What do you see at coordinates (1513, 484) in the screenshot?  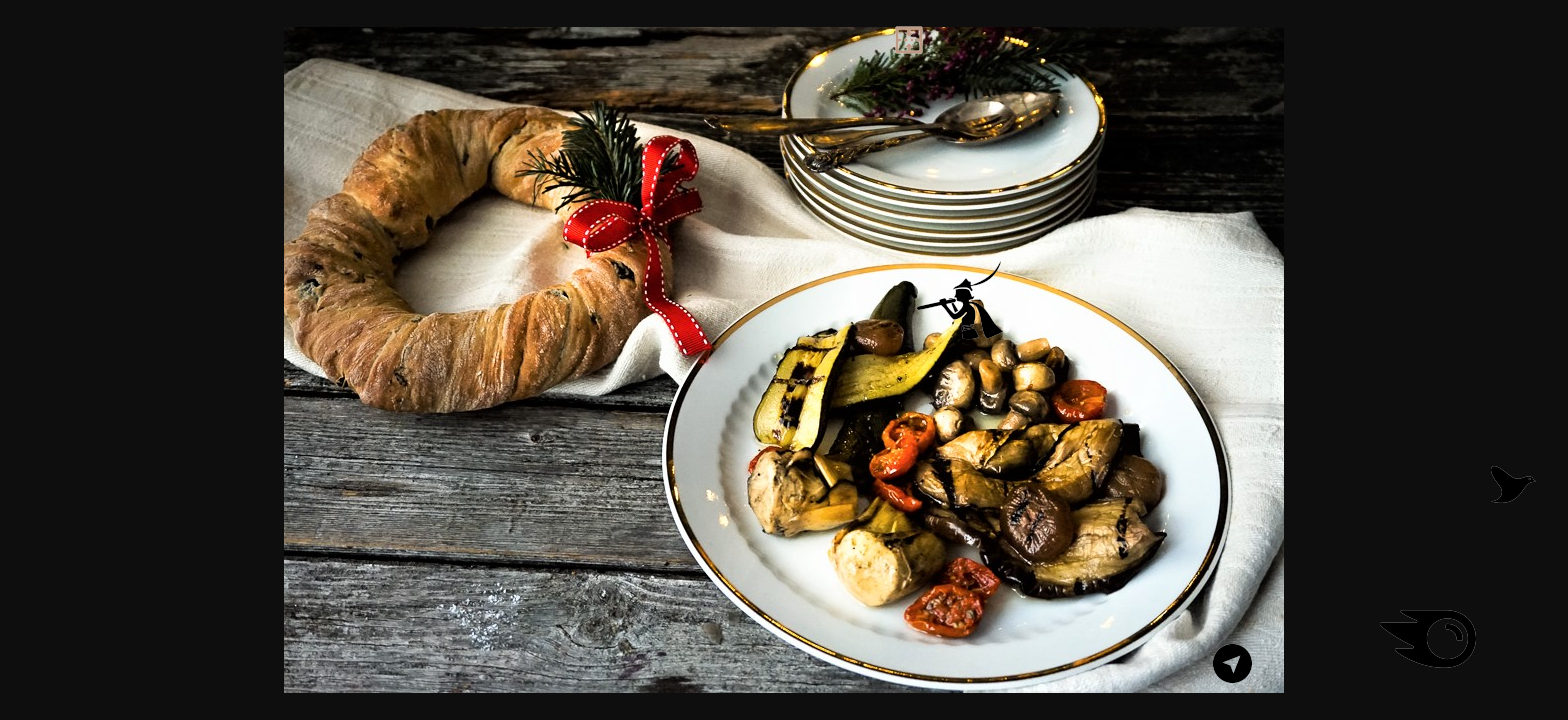 I see `fluentd data collector logo` at bounding box center [1513, 484].